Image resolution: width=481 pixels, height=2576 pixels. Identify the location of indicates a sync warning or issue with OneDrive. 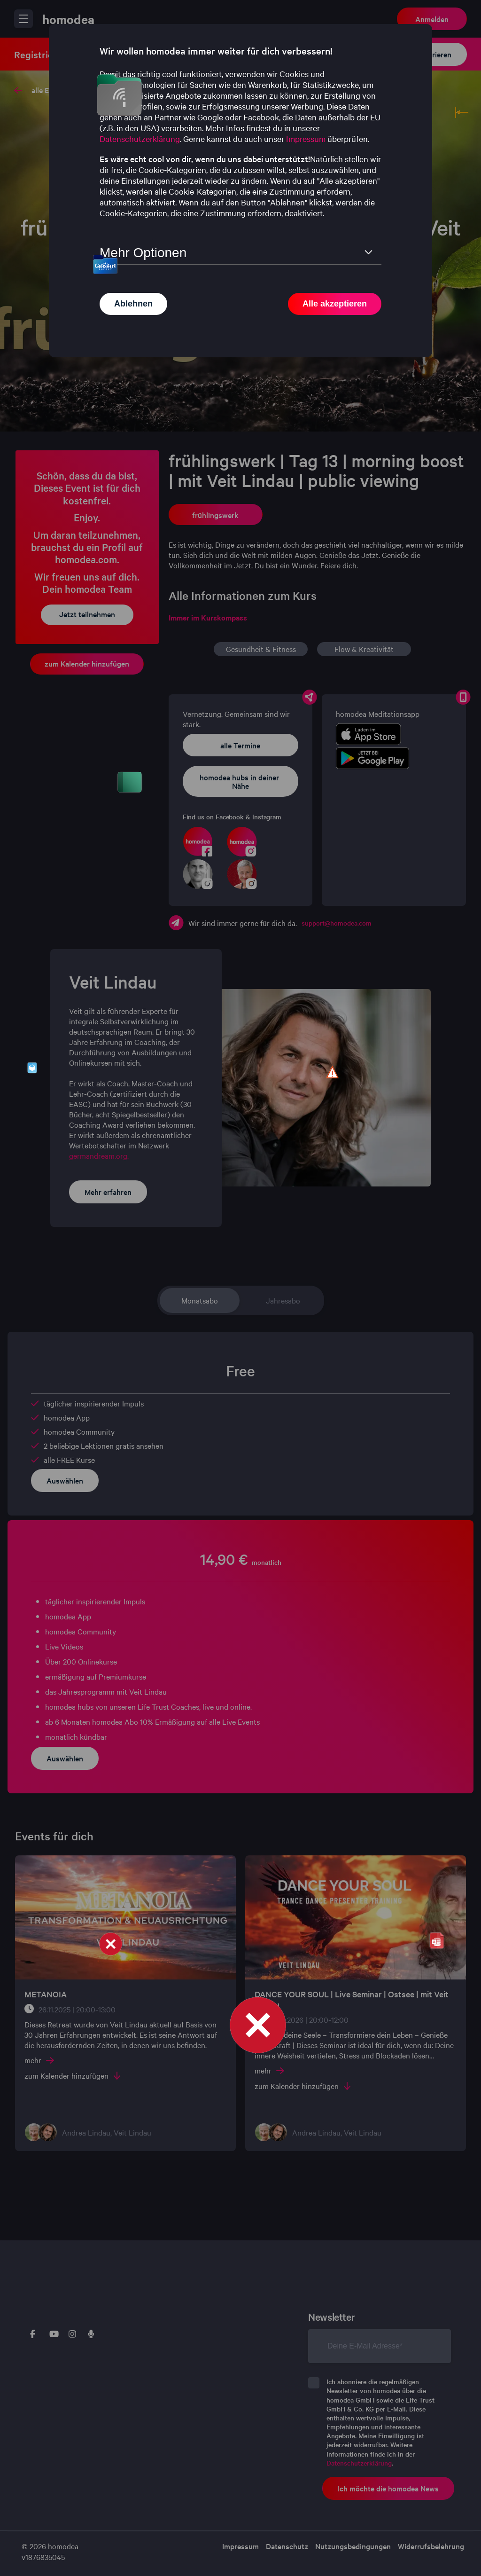
(332, 1072).